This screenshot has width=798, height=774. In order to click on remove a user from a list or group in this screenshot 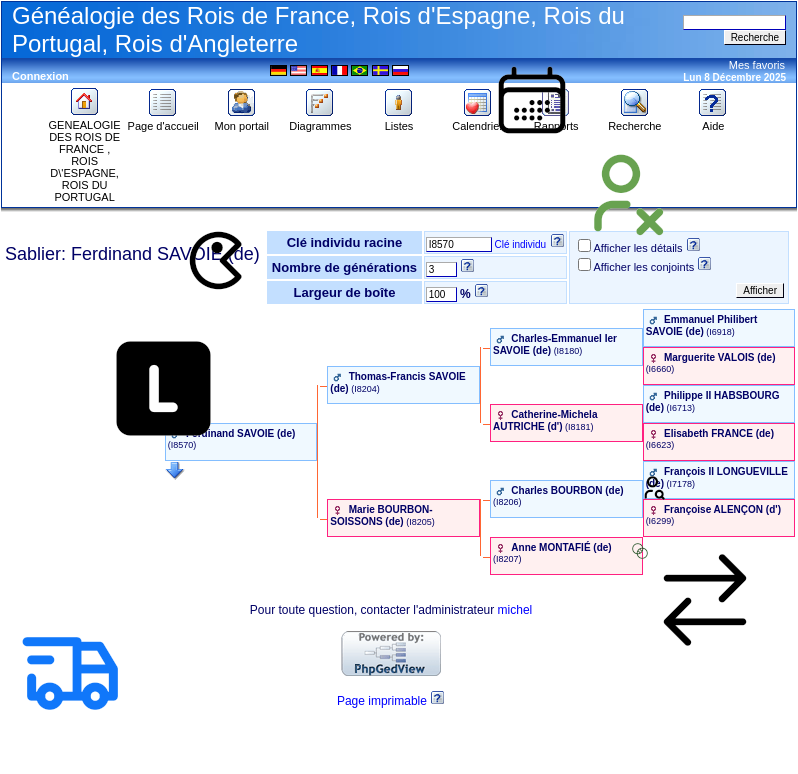, I will do `click(621, 193)`.